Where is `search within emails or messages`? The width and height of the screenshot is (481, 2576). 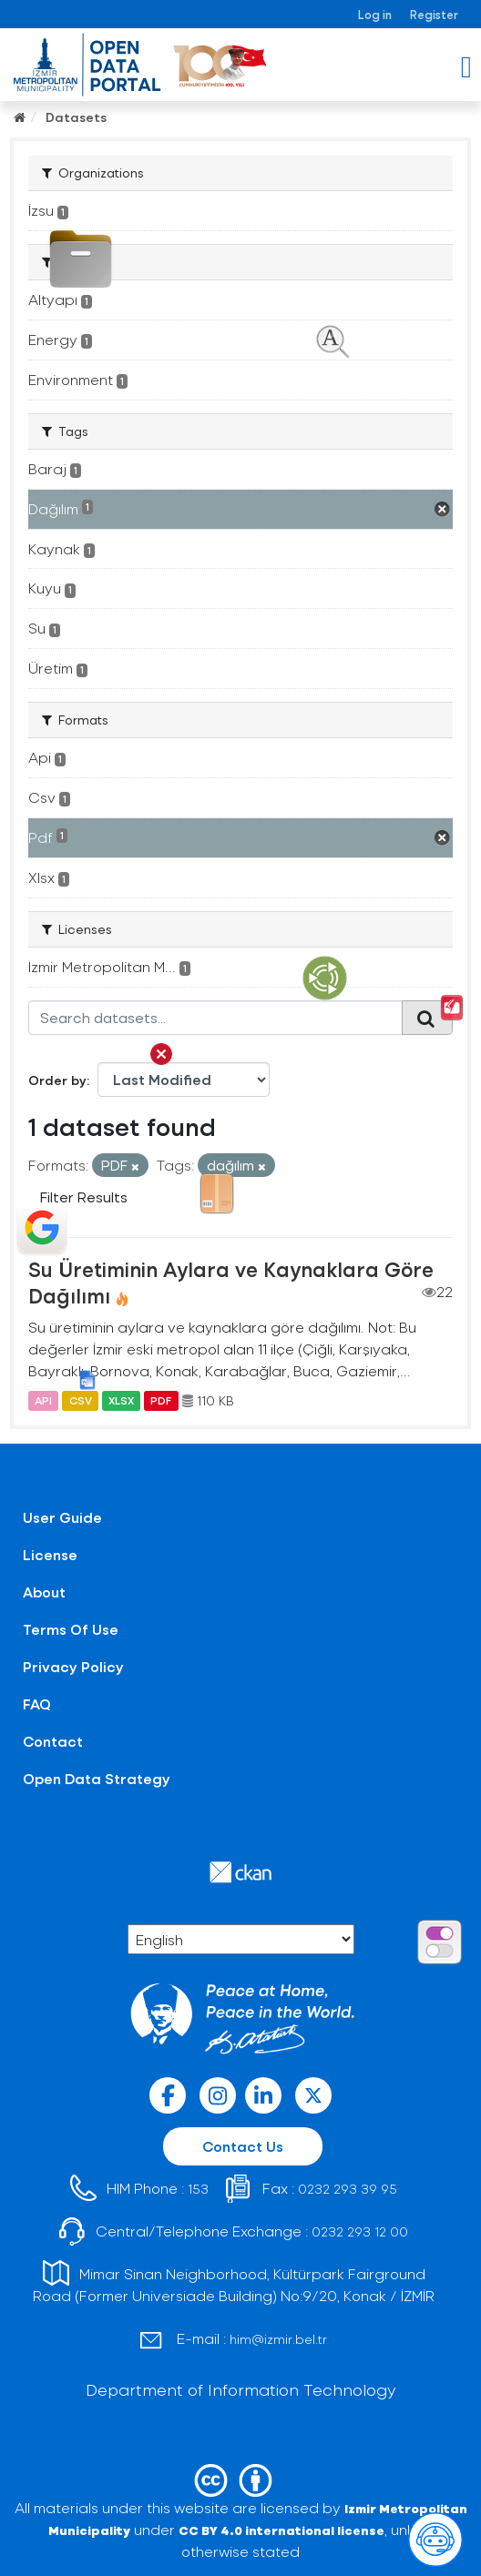 search within emails or messages is located at coordinates (333, 341).